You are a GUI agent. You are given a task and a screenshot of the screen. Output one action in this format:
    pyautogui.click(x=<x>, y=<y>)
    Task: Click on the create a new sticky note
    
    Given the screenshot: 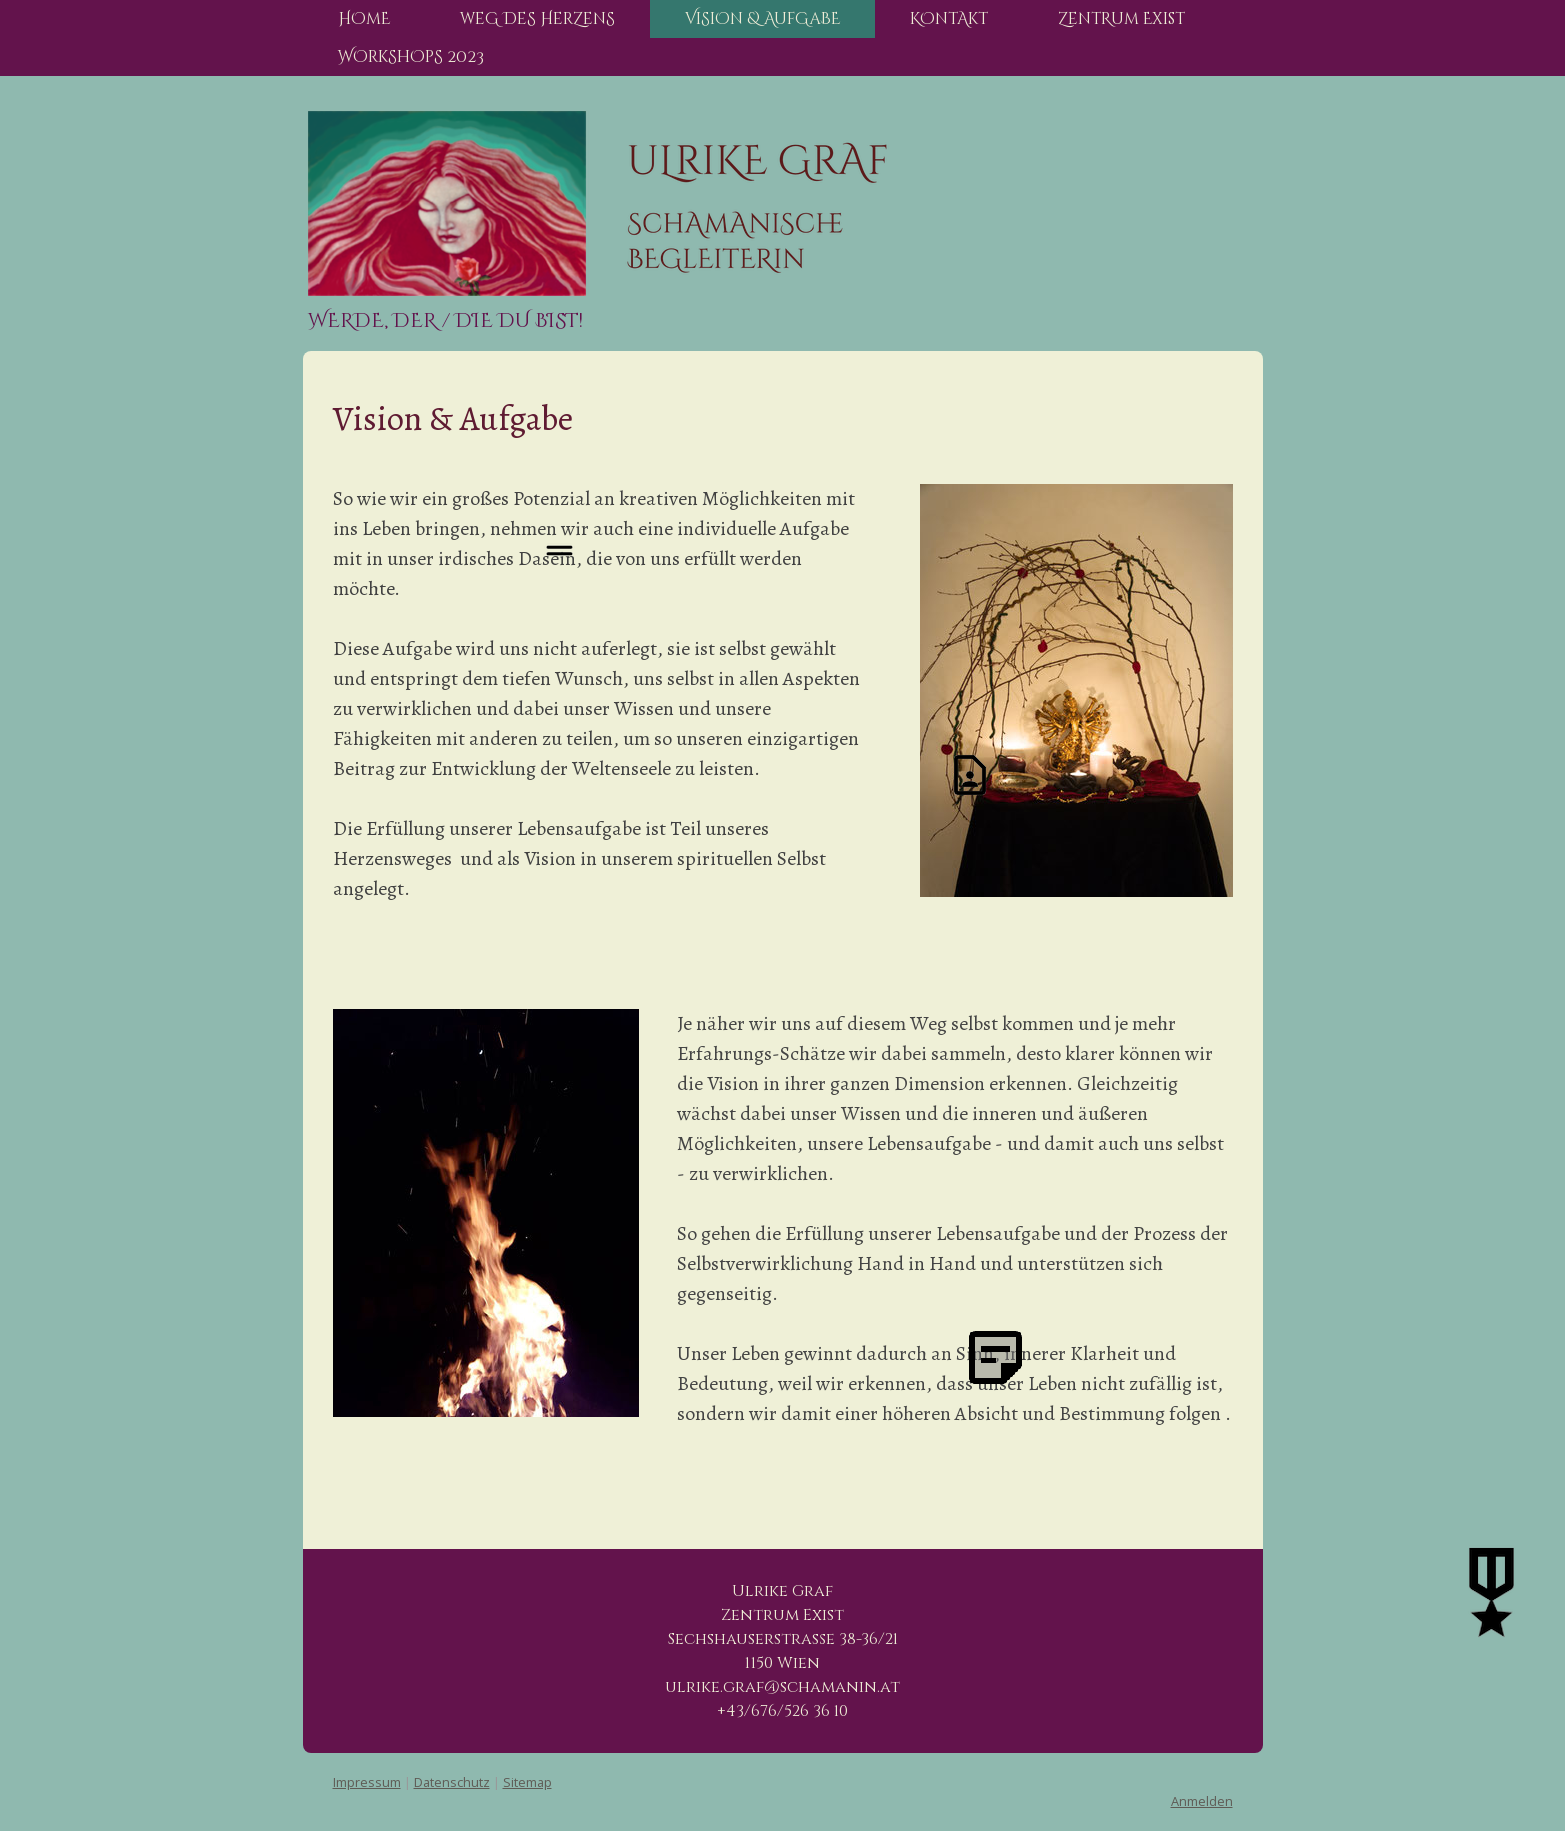 What is the action you would take?
    pyautogui.click(x=995, y=1357)
    